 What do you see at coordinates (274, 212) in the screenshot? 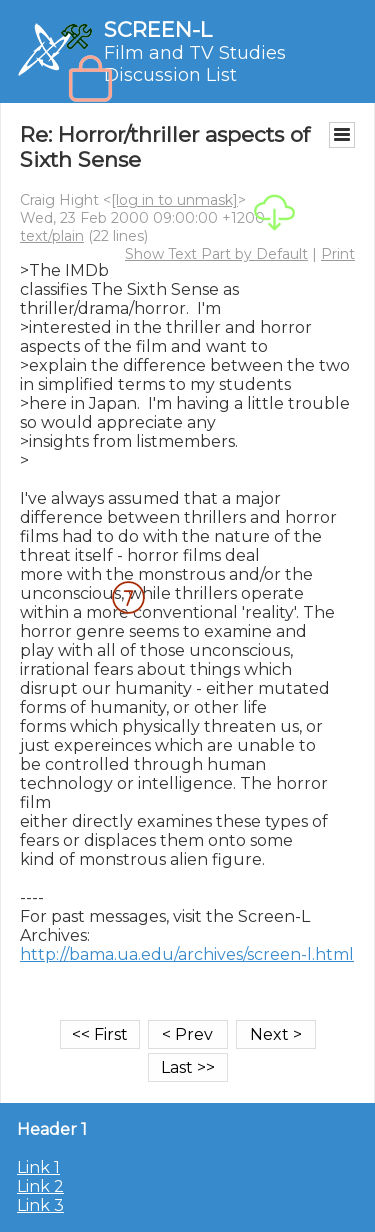
I see `download file from cloud storage` at bounding box center [274, 212].